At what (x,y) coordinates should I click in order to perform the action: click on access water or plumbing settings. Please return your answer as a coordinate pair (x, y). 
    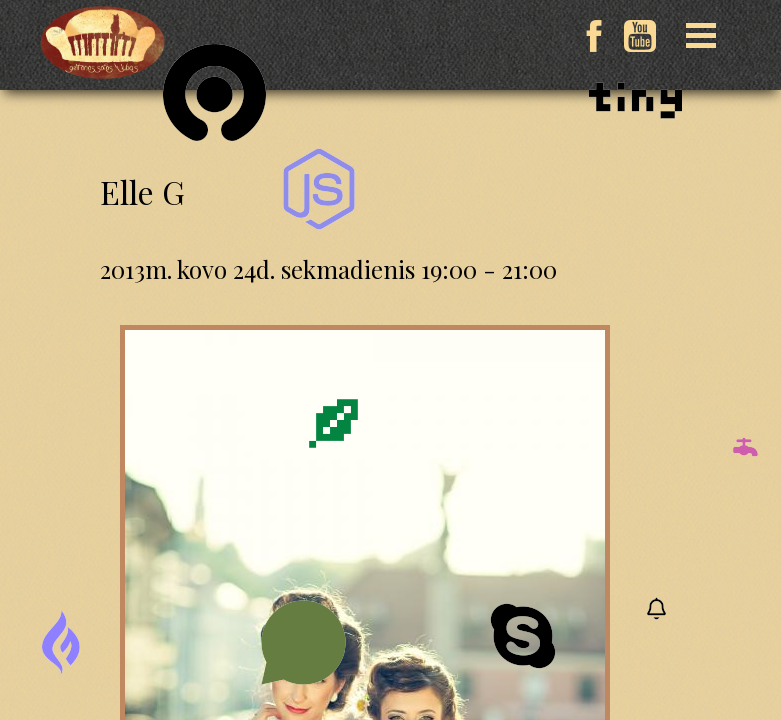
    Looking at the image, I should click on (745, 448).